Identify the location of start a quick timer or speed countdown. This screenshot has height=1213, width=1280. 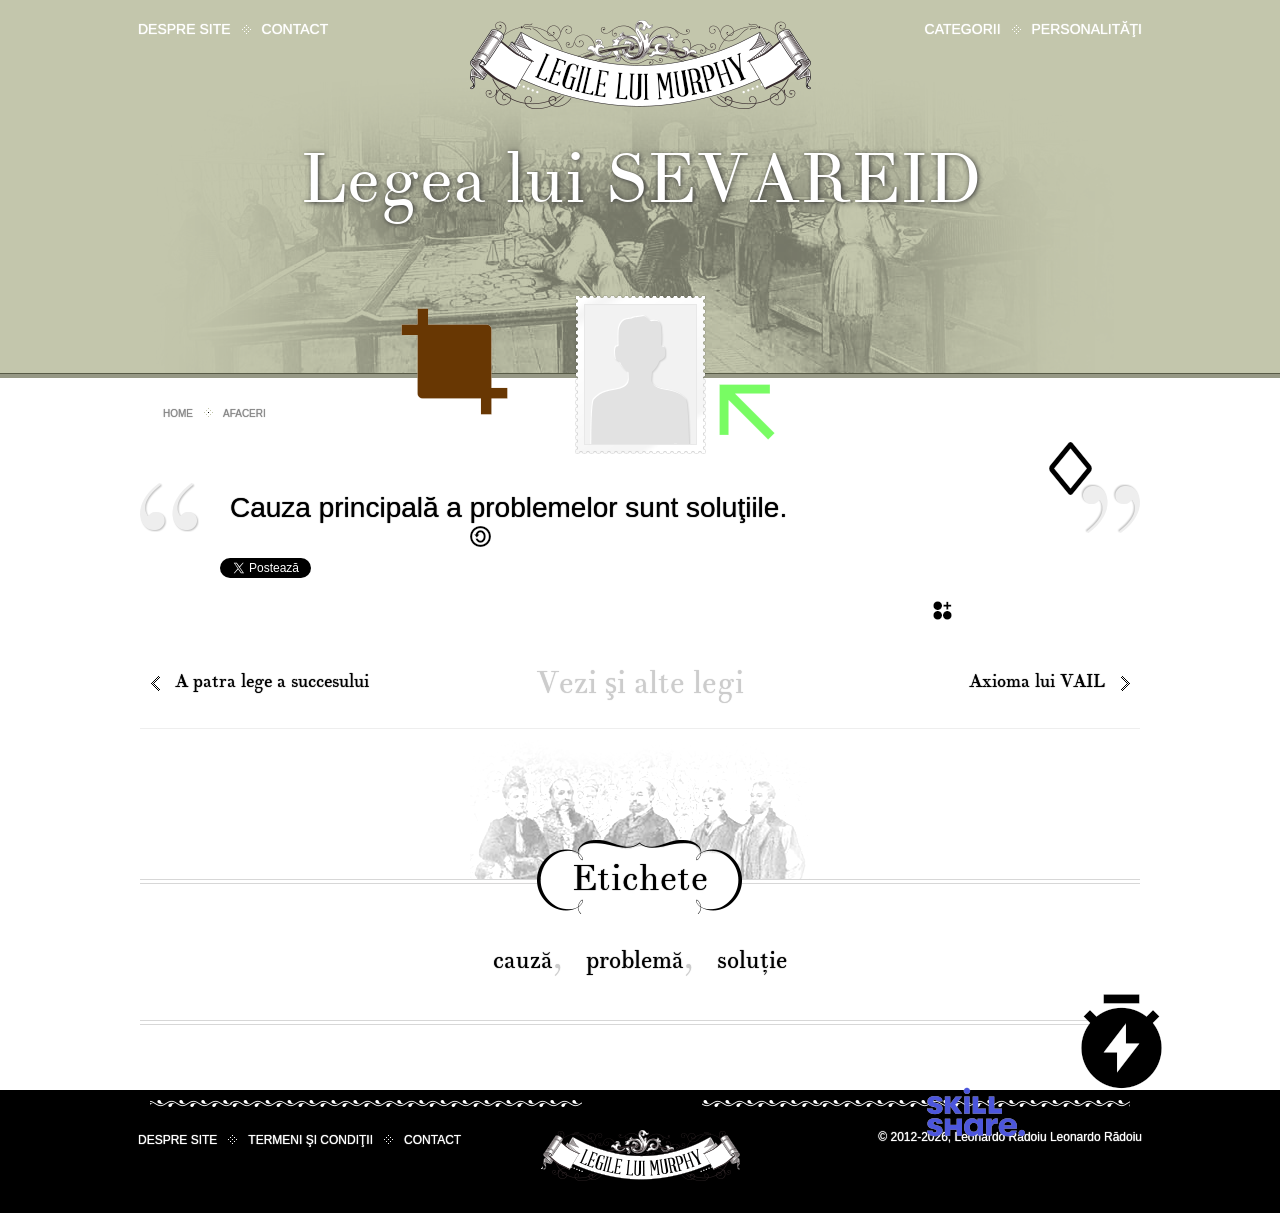
(1121, 1043).